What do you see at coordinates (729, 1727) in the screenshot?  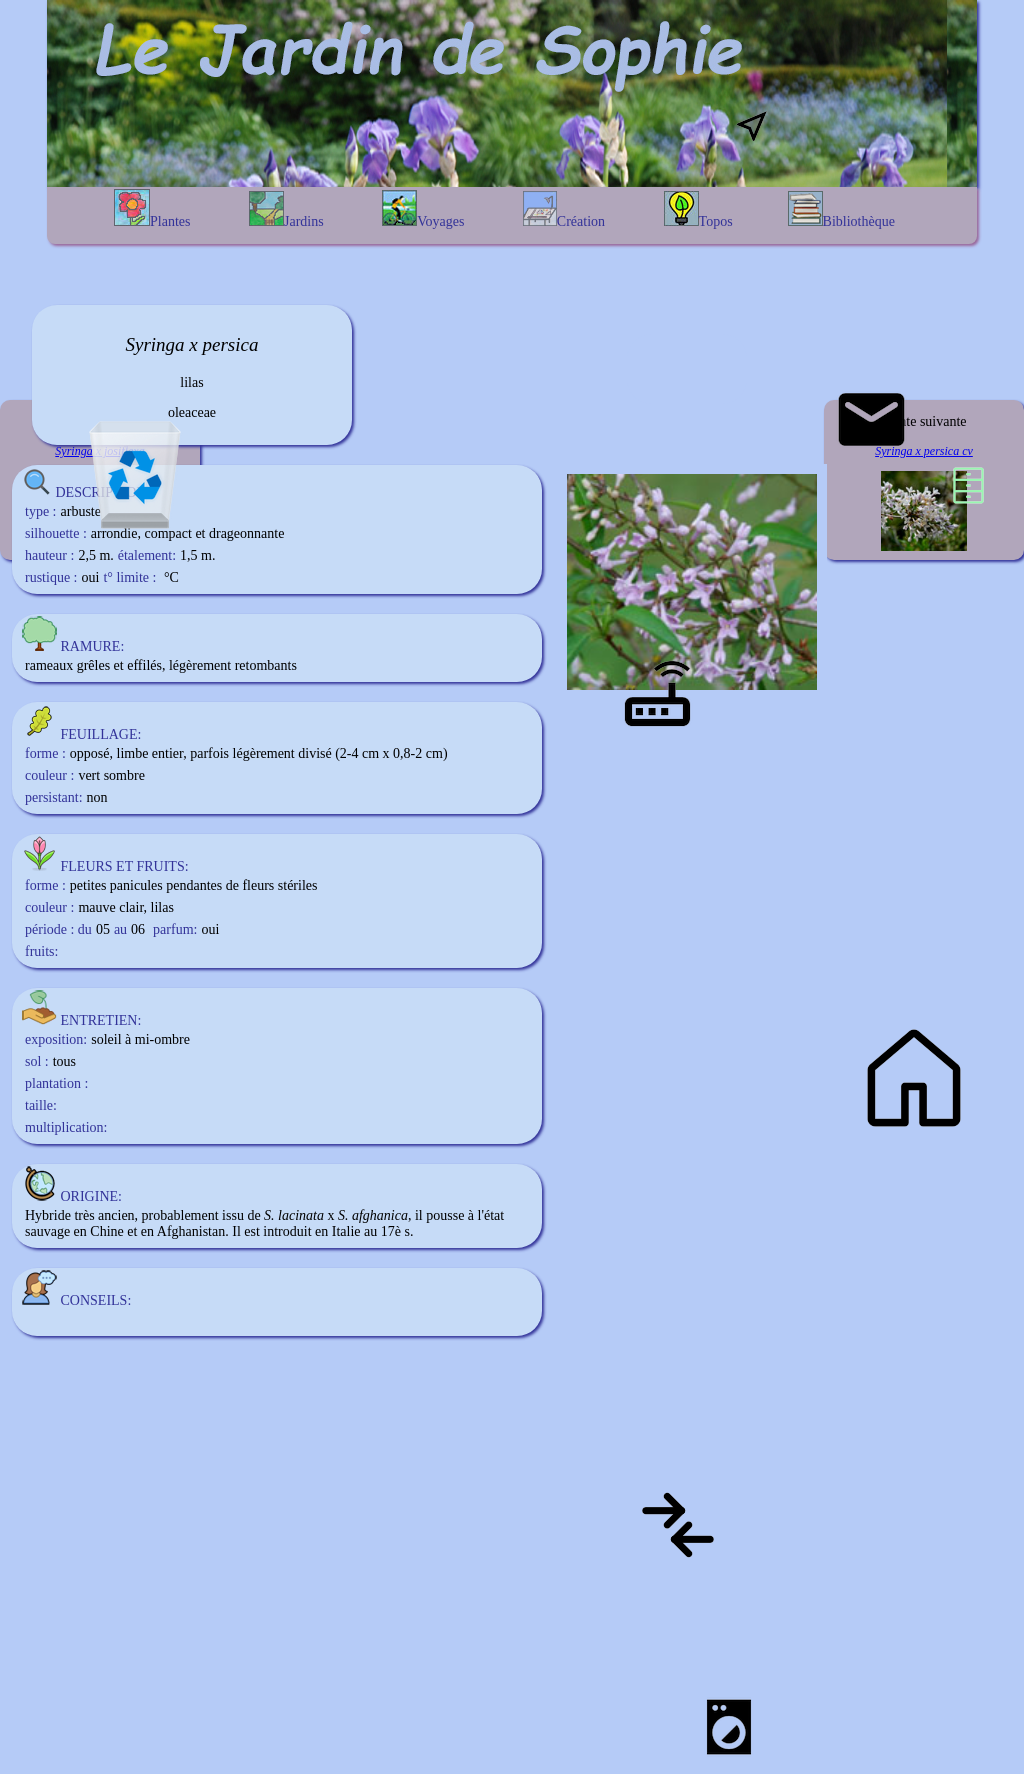 I see `find nearby laundromats or laundry services` at bounding box center [729, 1727].